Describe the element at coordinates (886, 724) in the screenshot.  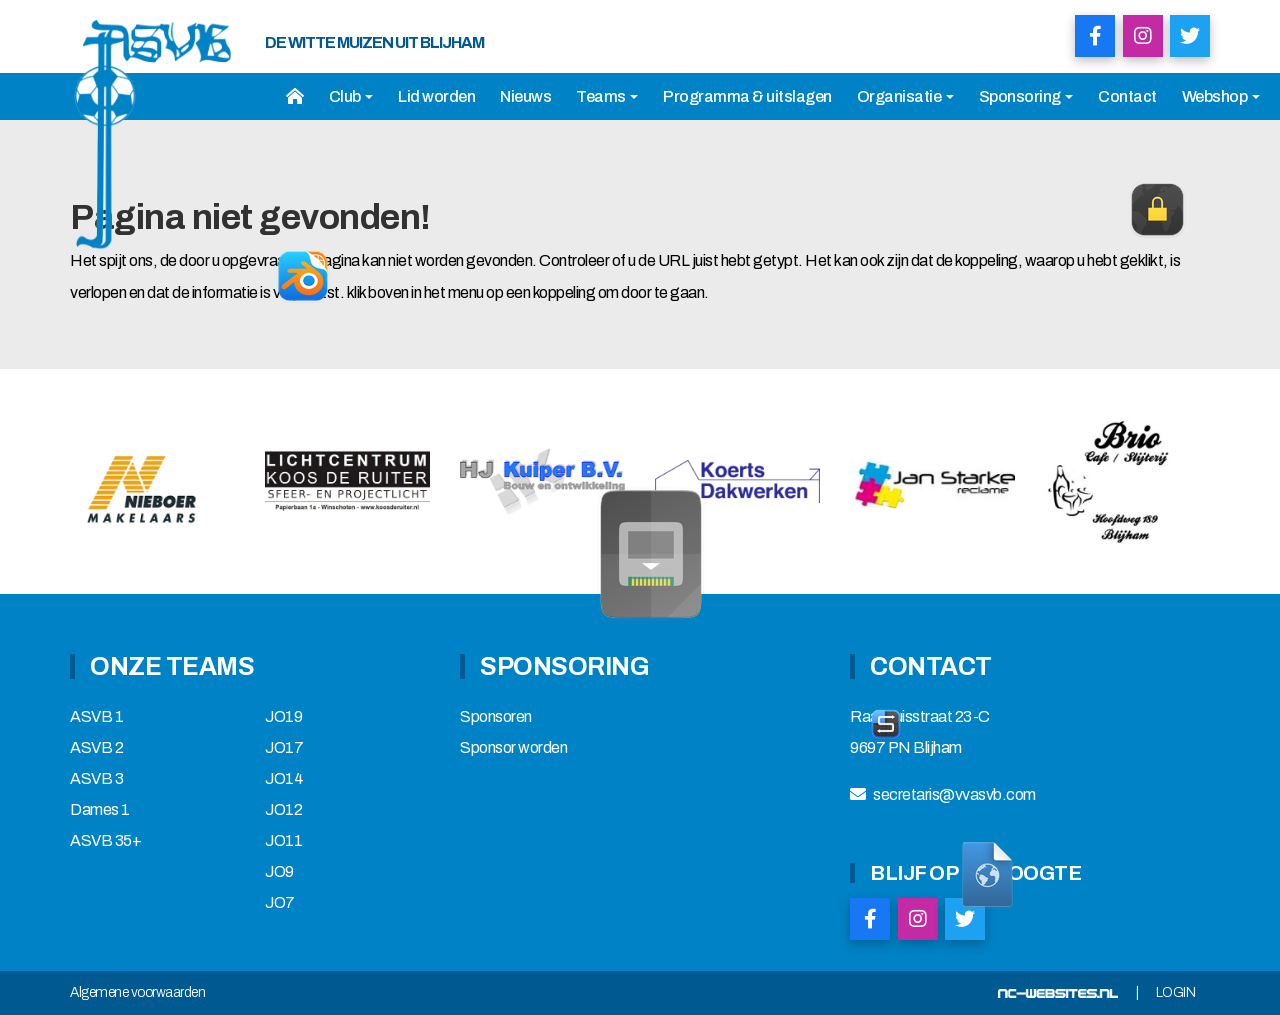
I see `configure windows network sharing settings` at that location.